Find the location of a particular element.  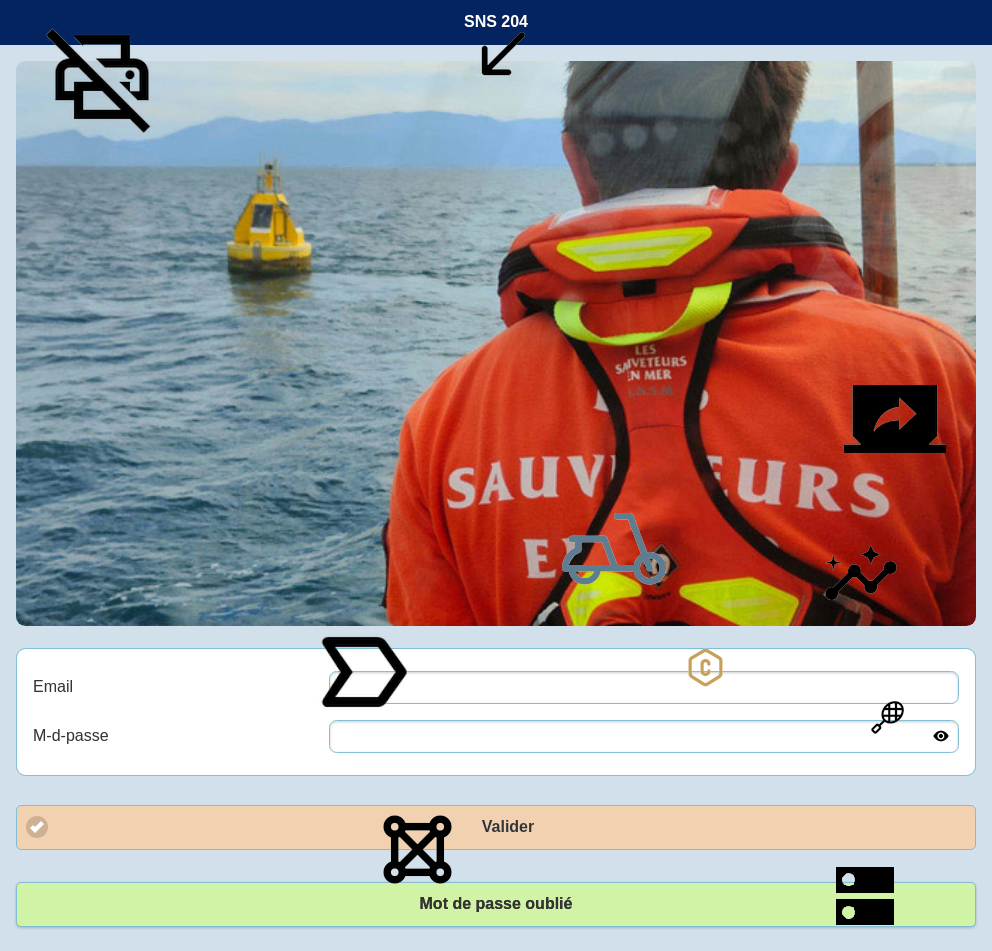

access server or DNS settings is located at coordinates (865, 896).